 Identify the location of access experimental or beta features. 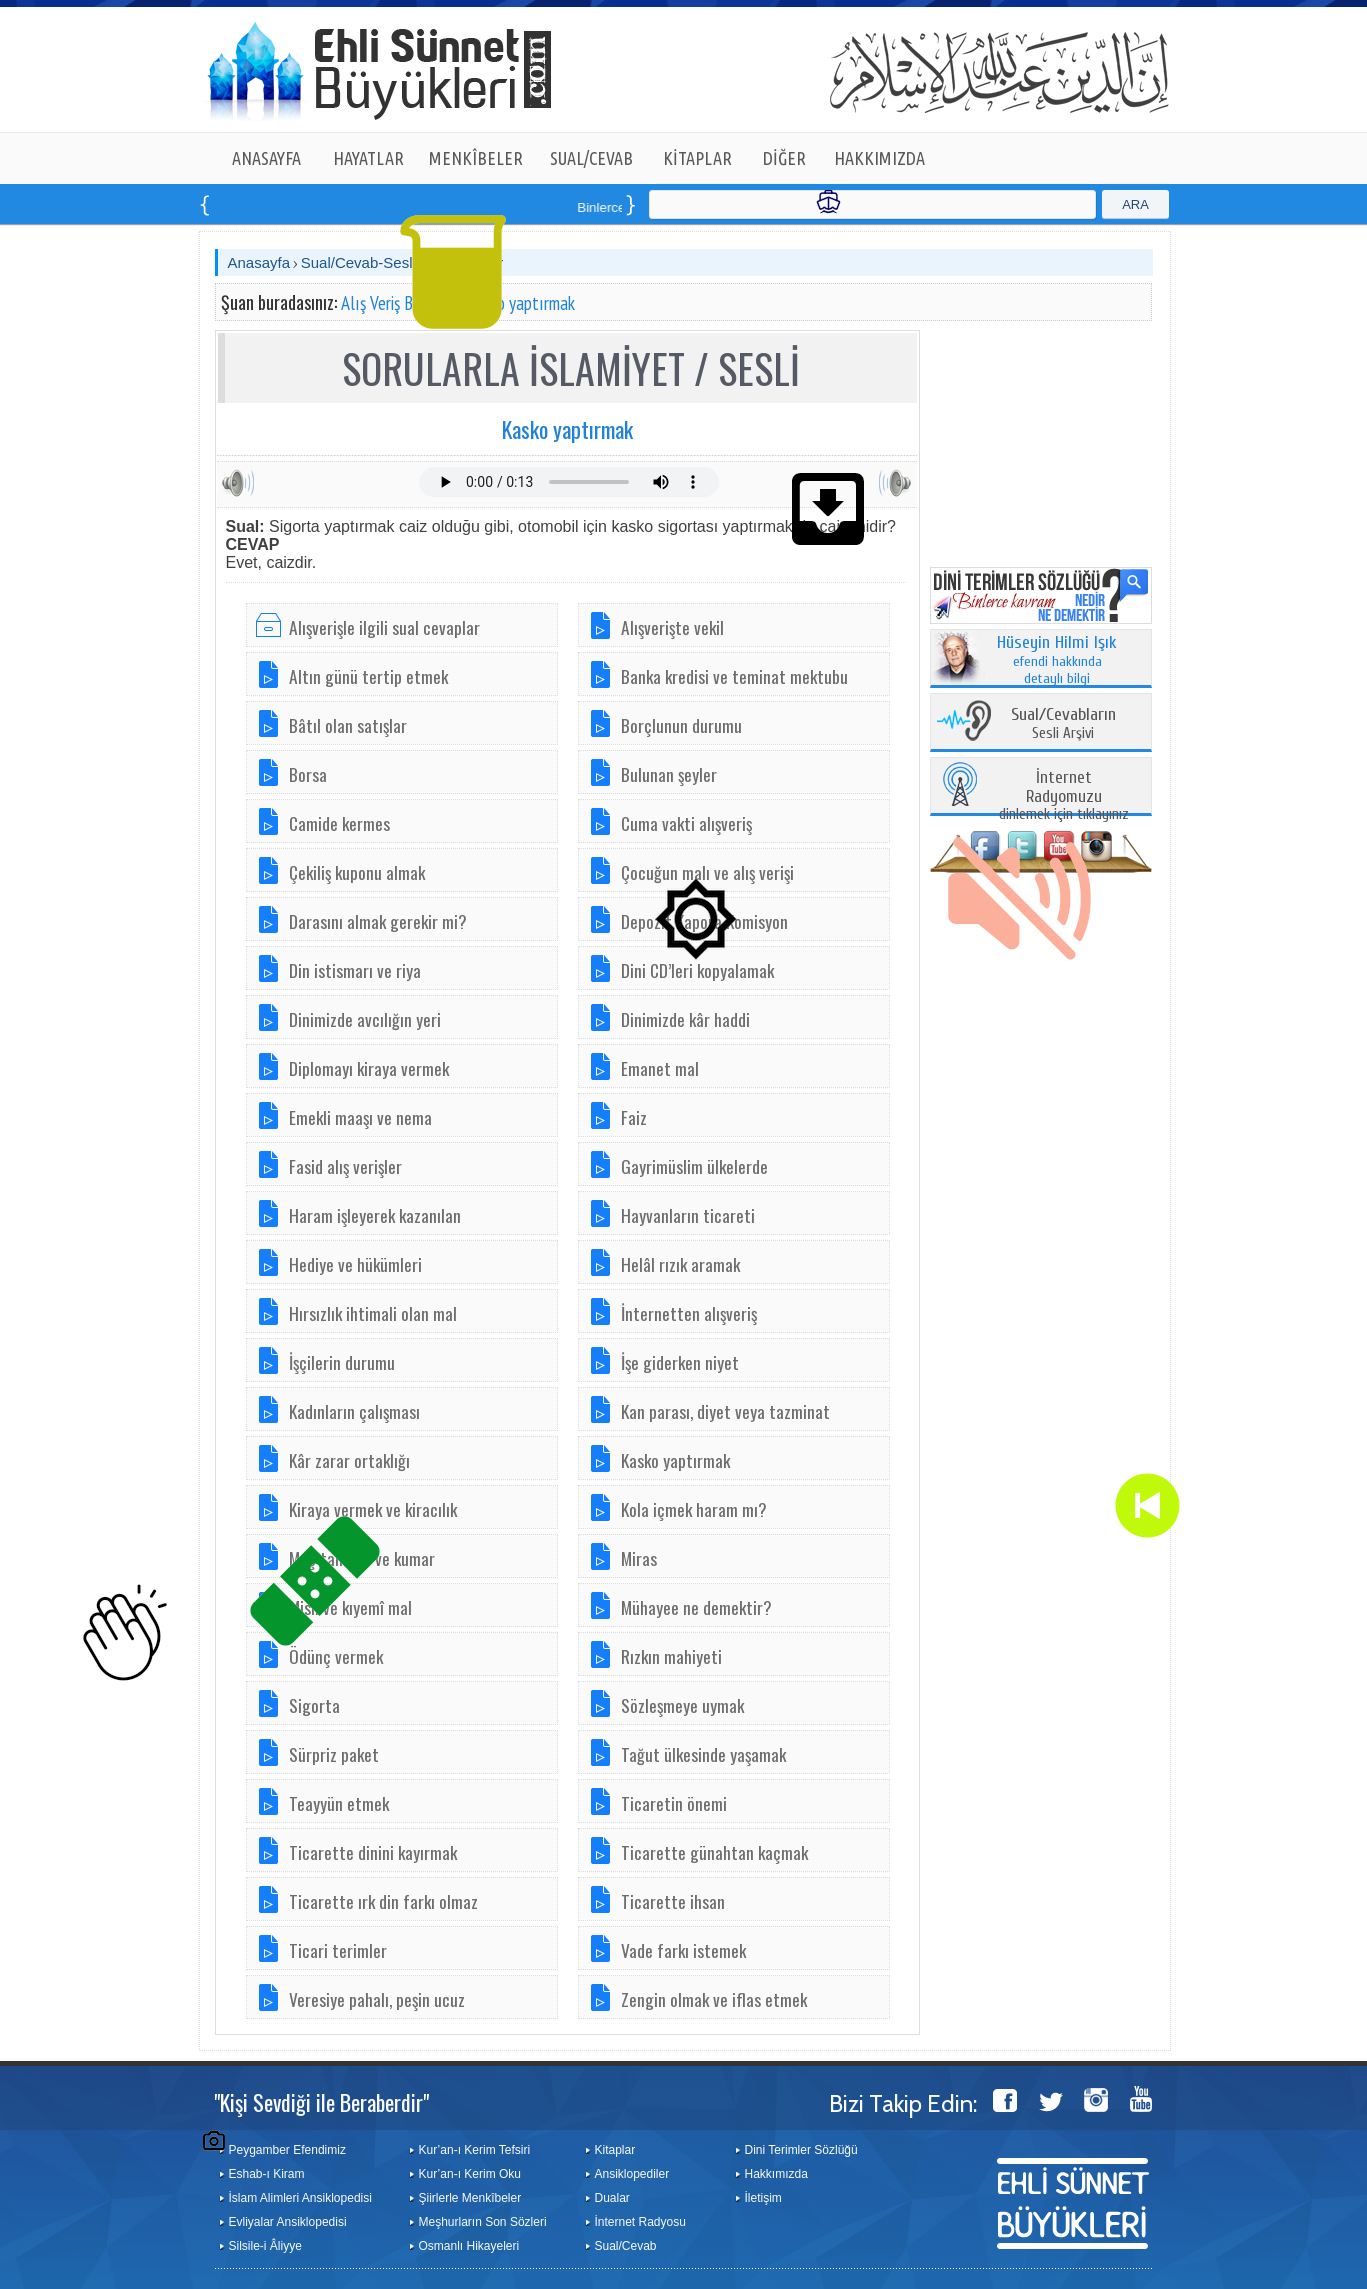
(453, 272).